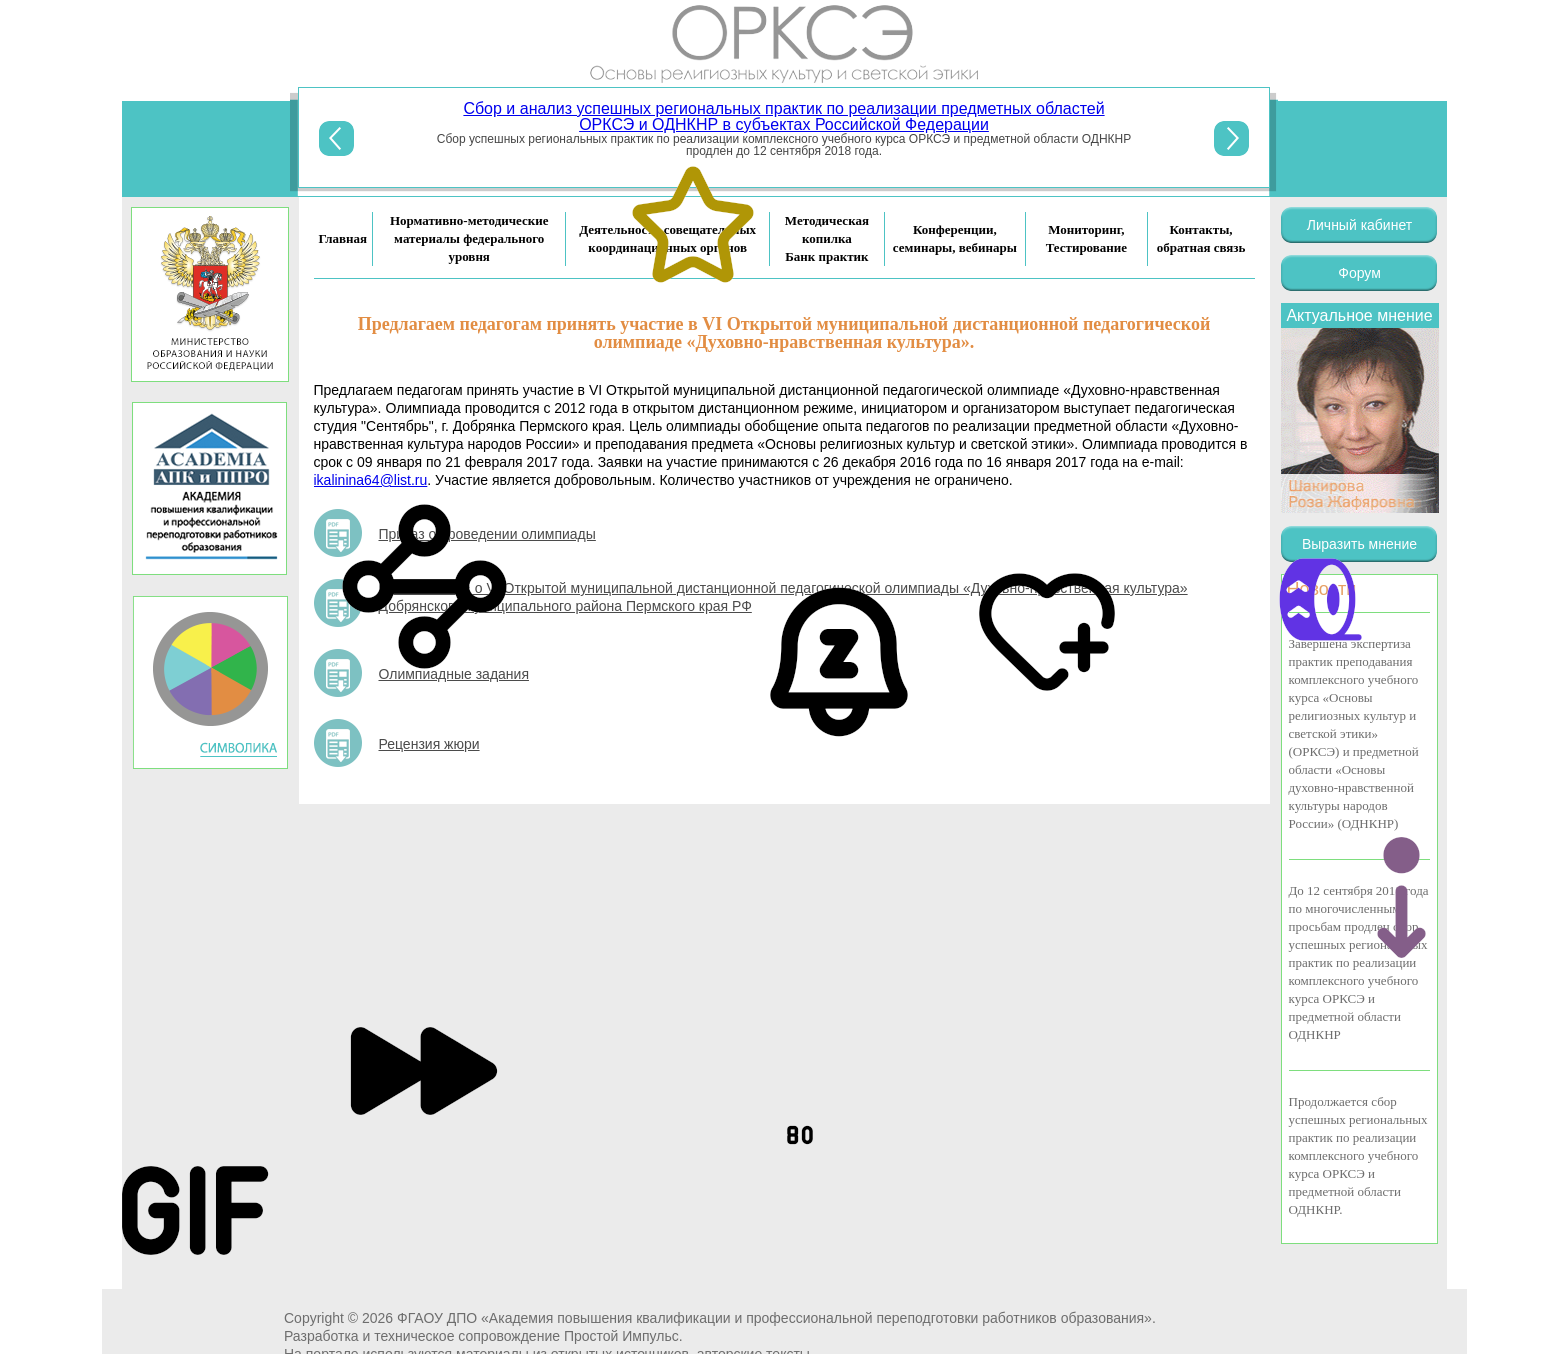  Describe the element at coordinates (192, 1210) in the screenshot. I see `insert a GIF into your message` at that location.